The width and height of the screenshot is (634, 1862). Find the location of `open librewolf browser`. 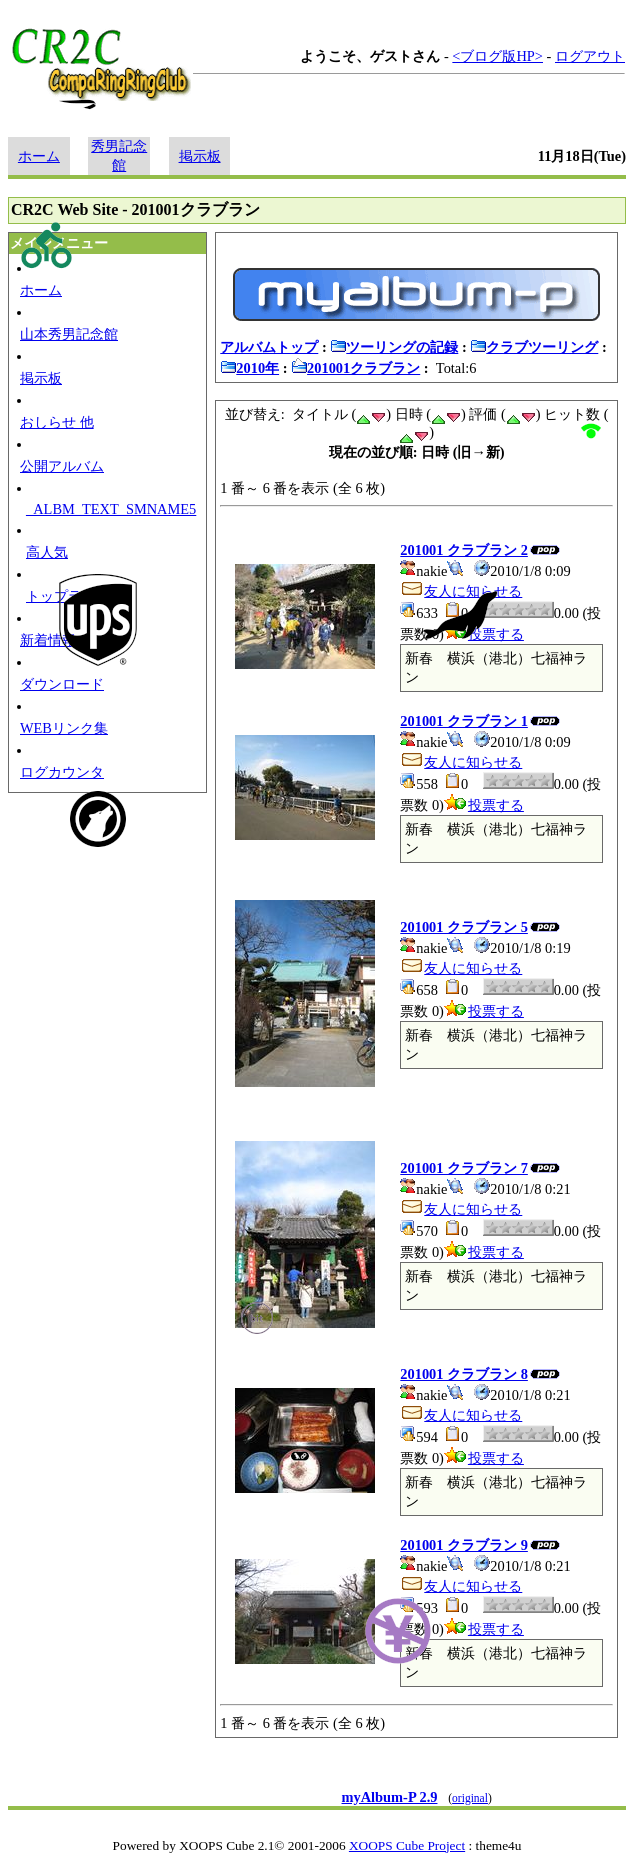

open librewolf browser is located at coordinates (98, 819).